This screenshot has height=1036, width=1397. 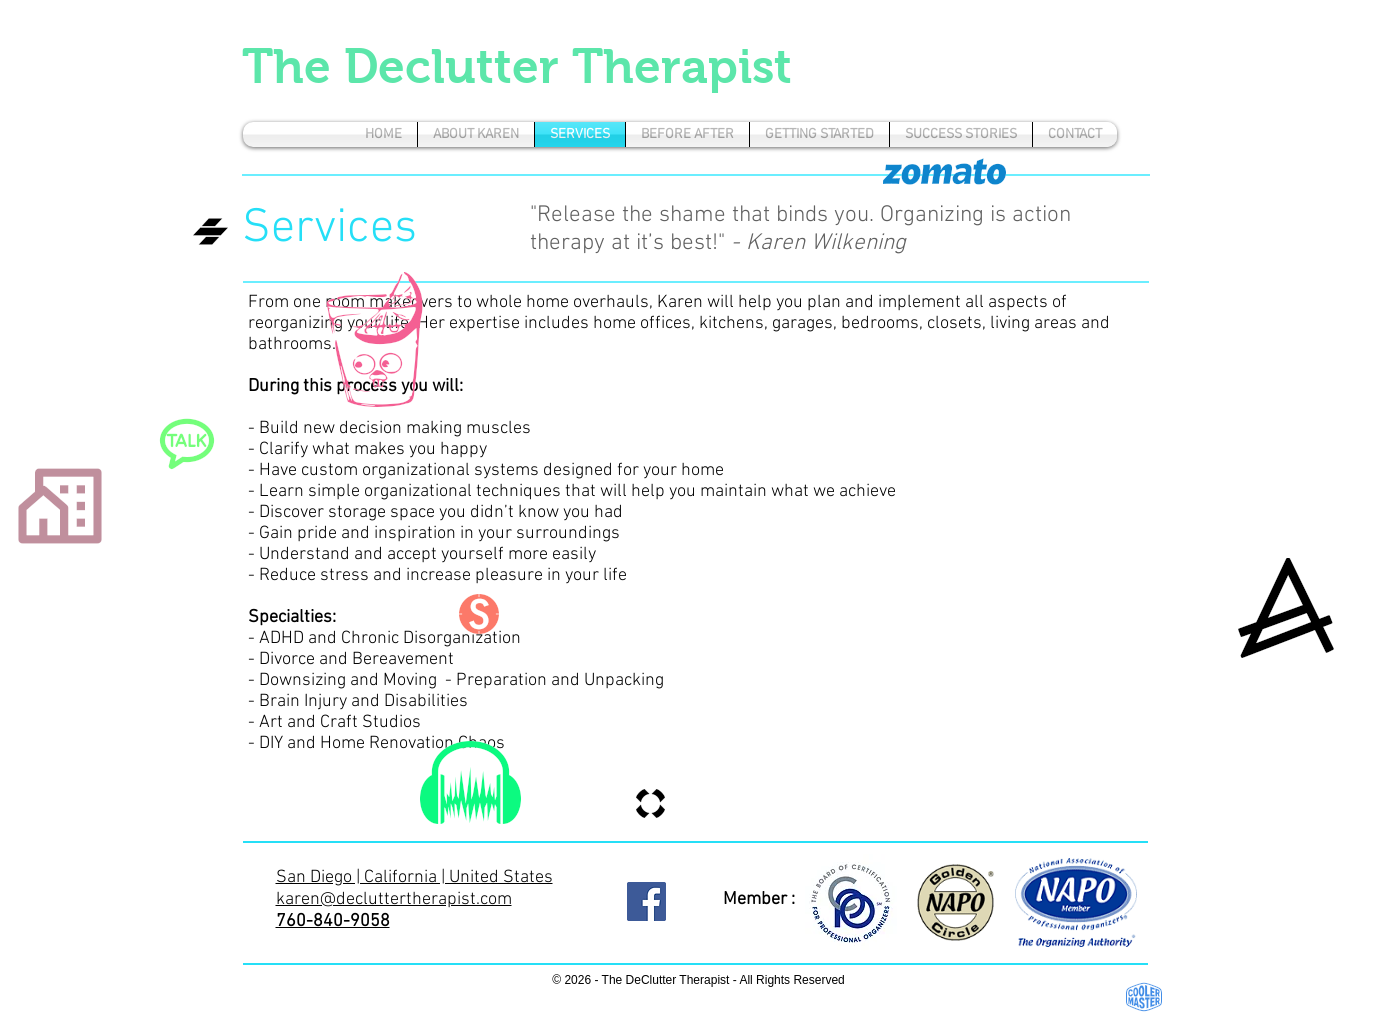 What do you see at coordinates (210, 231) in the screenshot?
I see `stencil brand logo` at bounding box center [210, 231].